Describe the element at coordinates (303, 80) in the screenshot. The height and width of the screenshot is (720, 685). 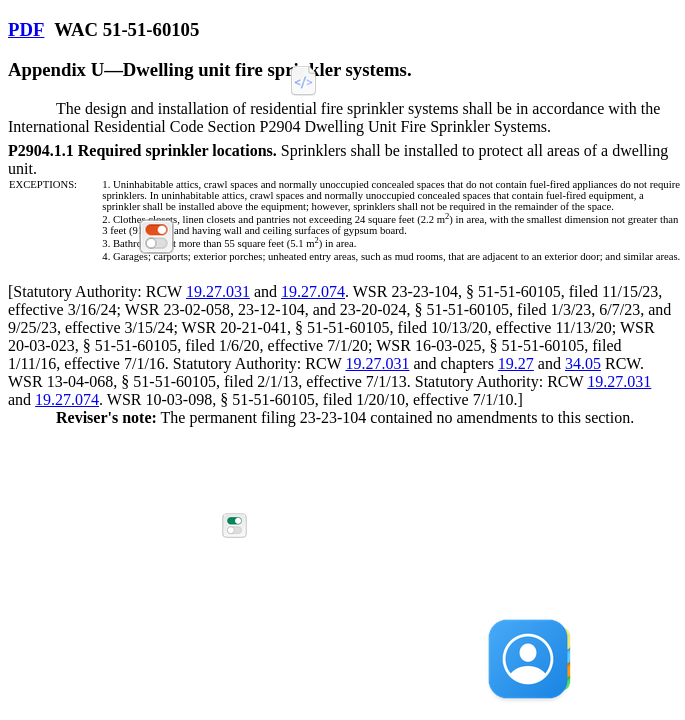
I see `an HTML or web document file` at that location.